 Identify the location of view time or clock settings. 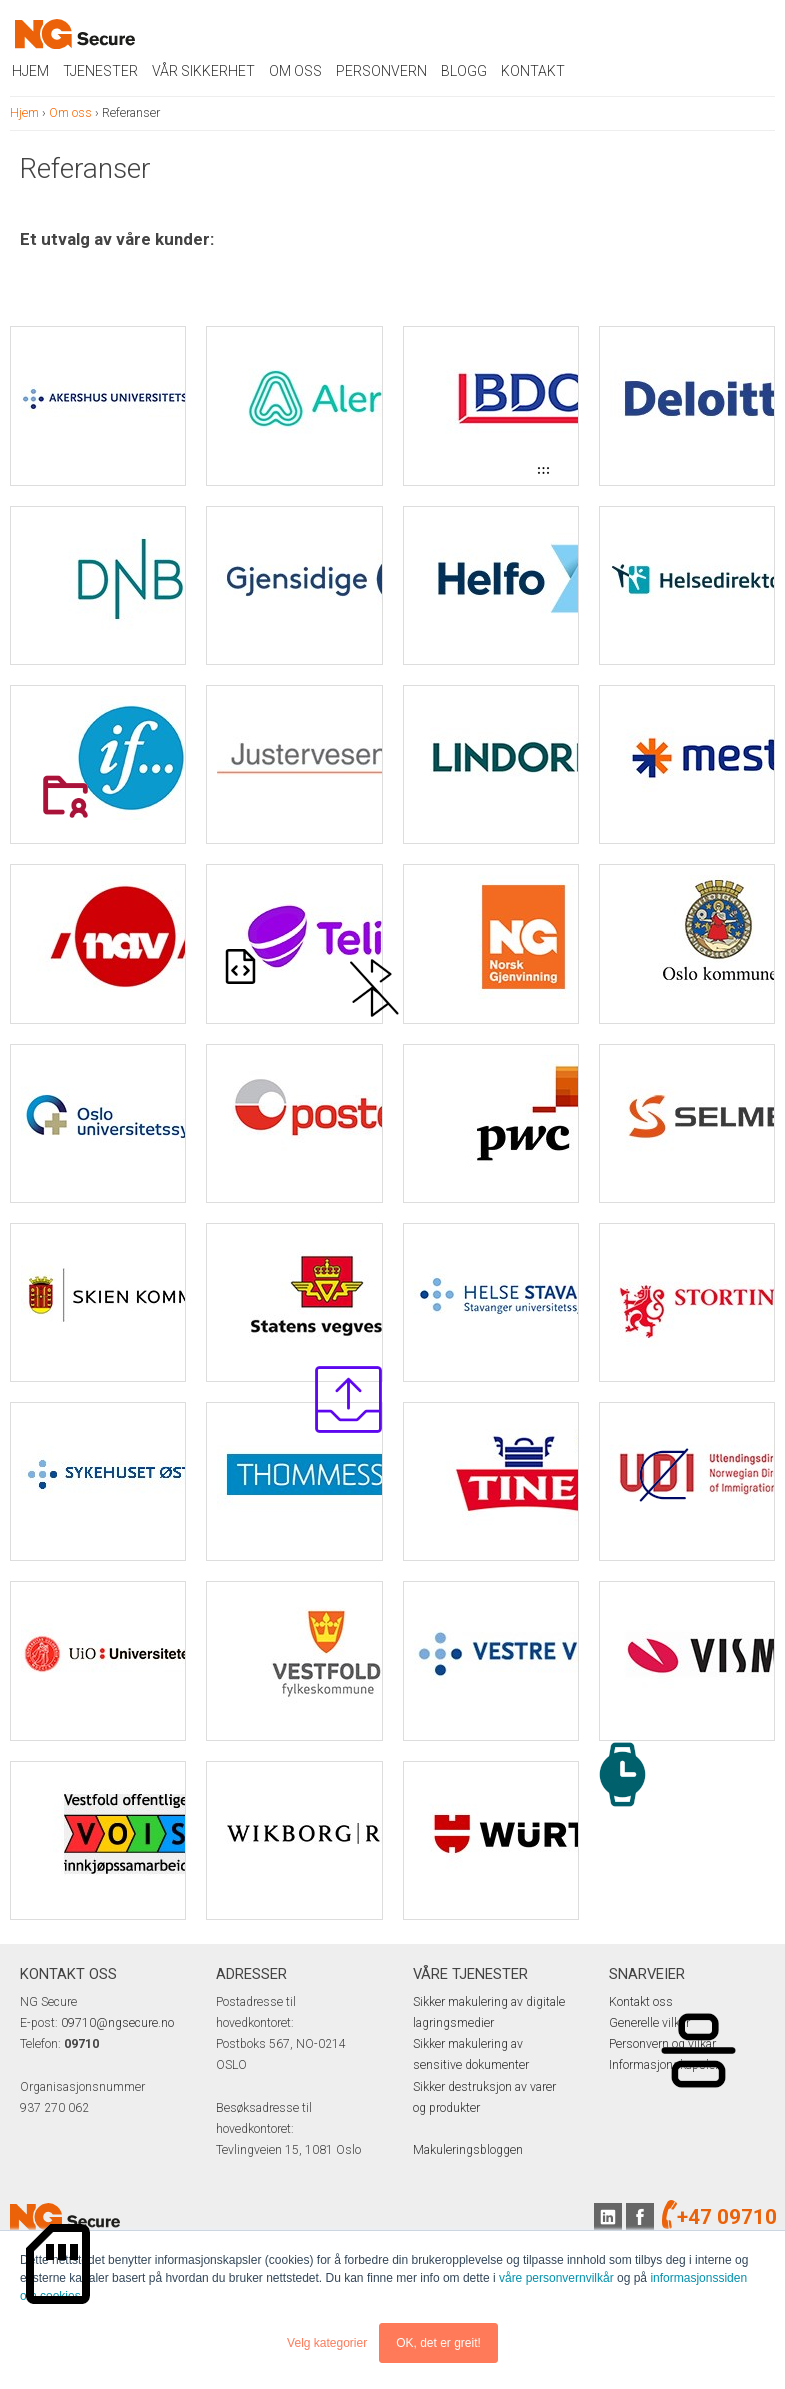
(622, 1774).